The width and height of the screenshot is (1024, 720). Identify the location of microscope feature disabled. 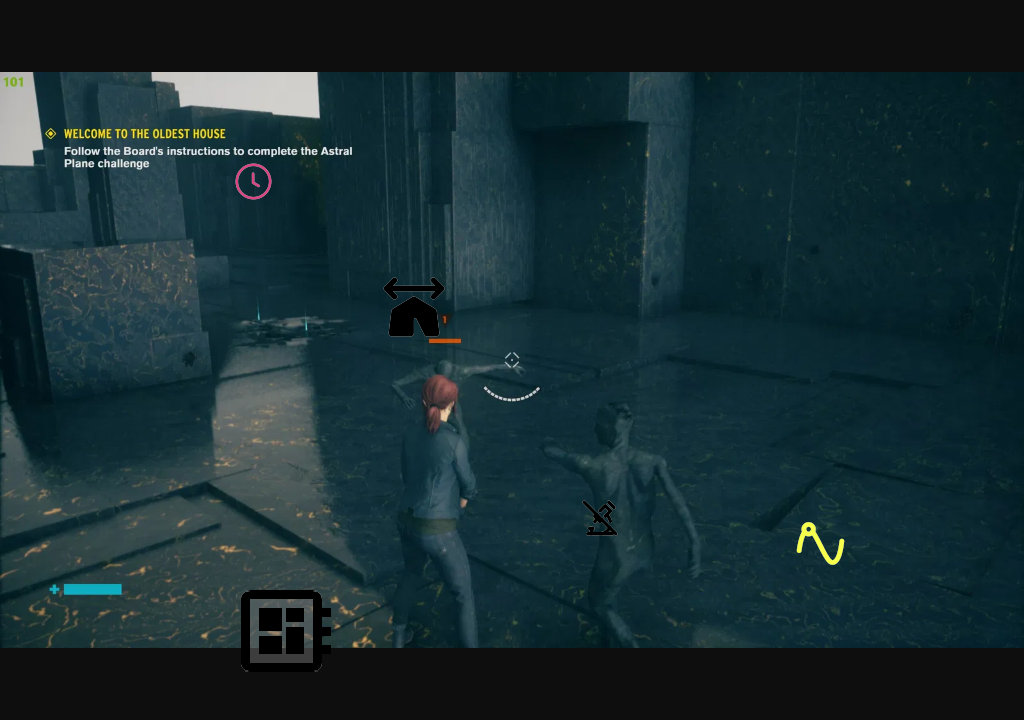
(600, 518).